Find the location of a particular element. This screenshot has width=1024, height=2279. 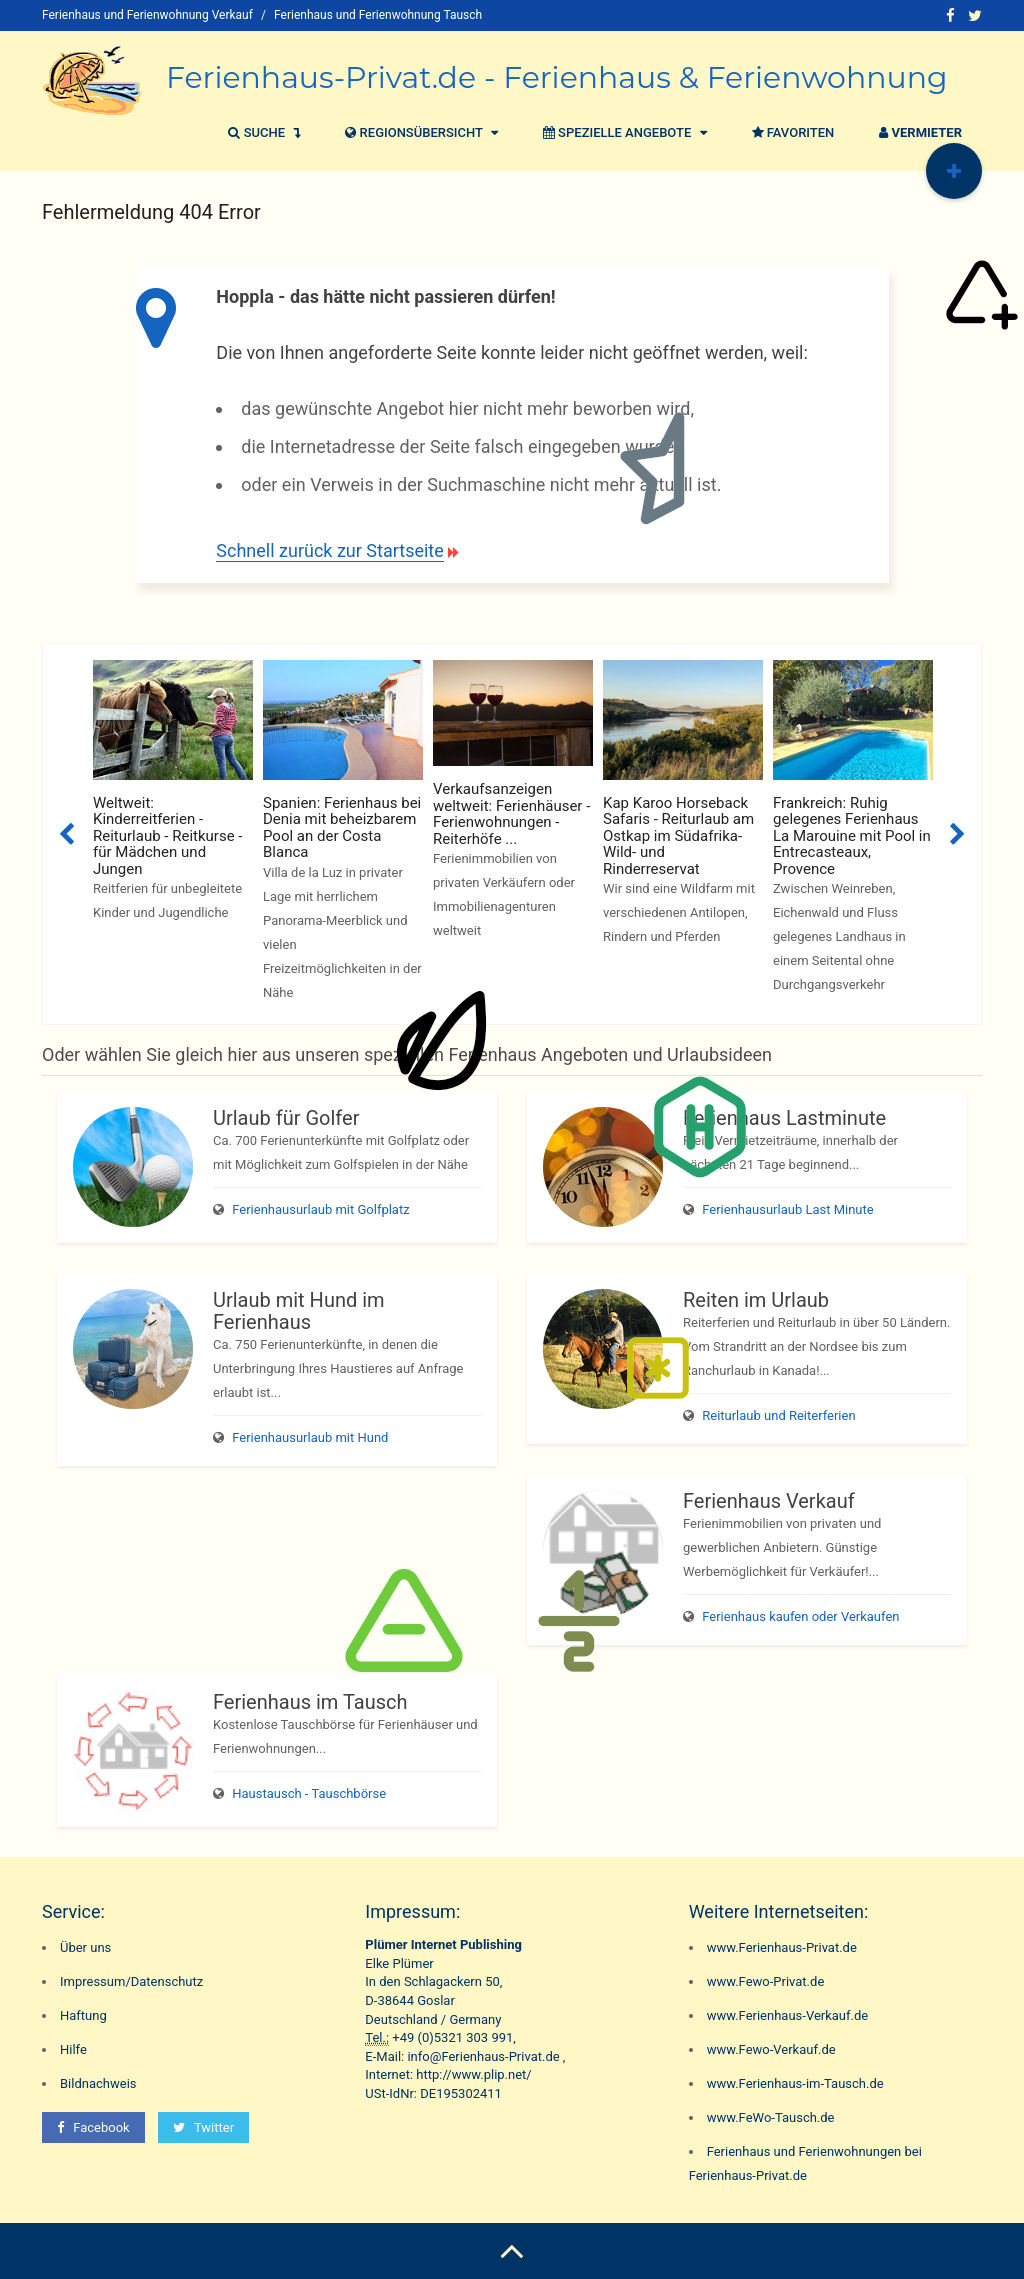

indicates a hospital or medical facility is located at coordinates (700, 1127).